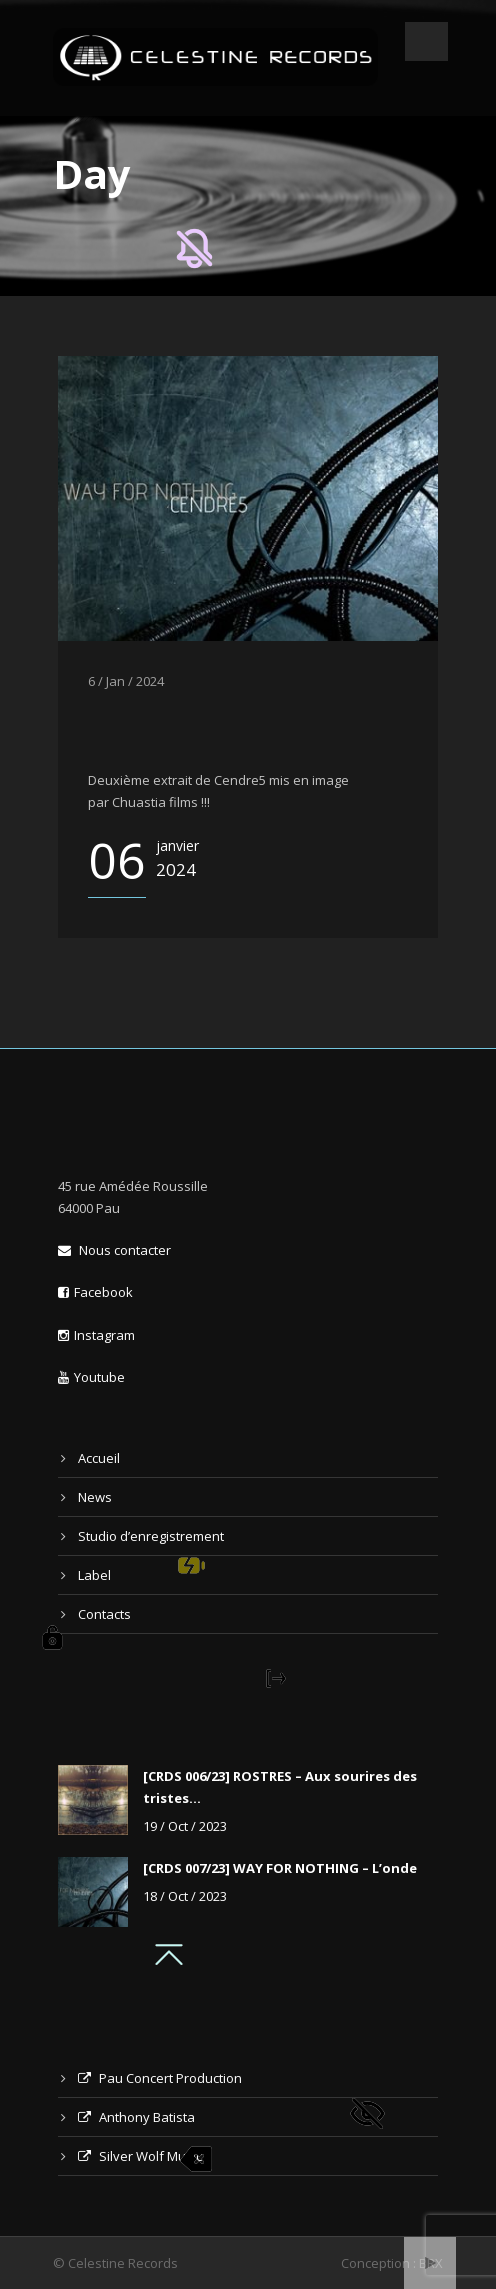 The height and width of the screenshot is (2289, 496). I want to click on mute notifications, so click(194, 248).